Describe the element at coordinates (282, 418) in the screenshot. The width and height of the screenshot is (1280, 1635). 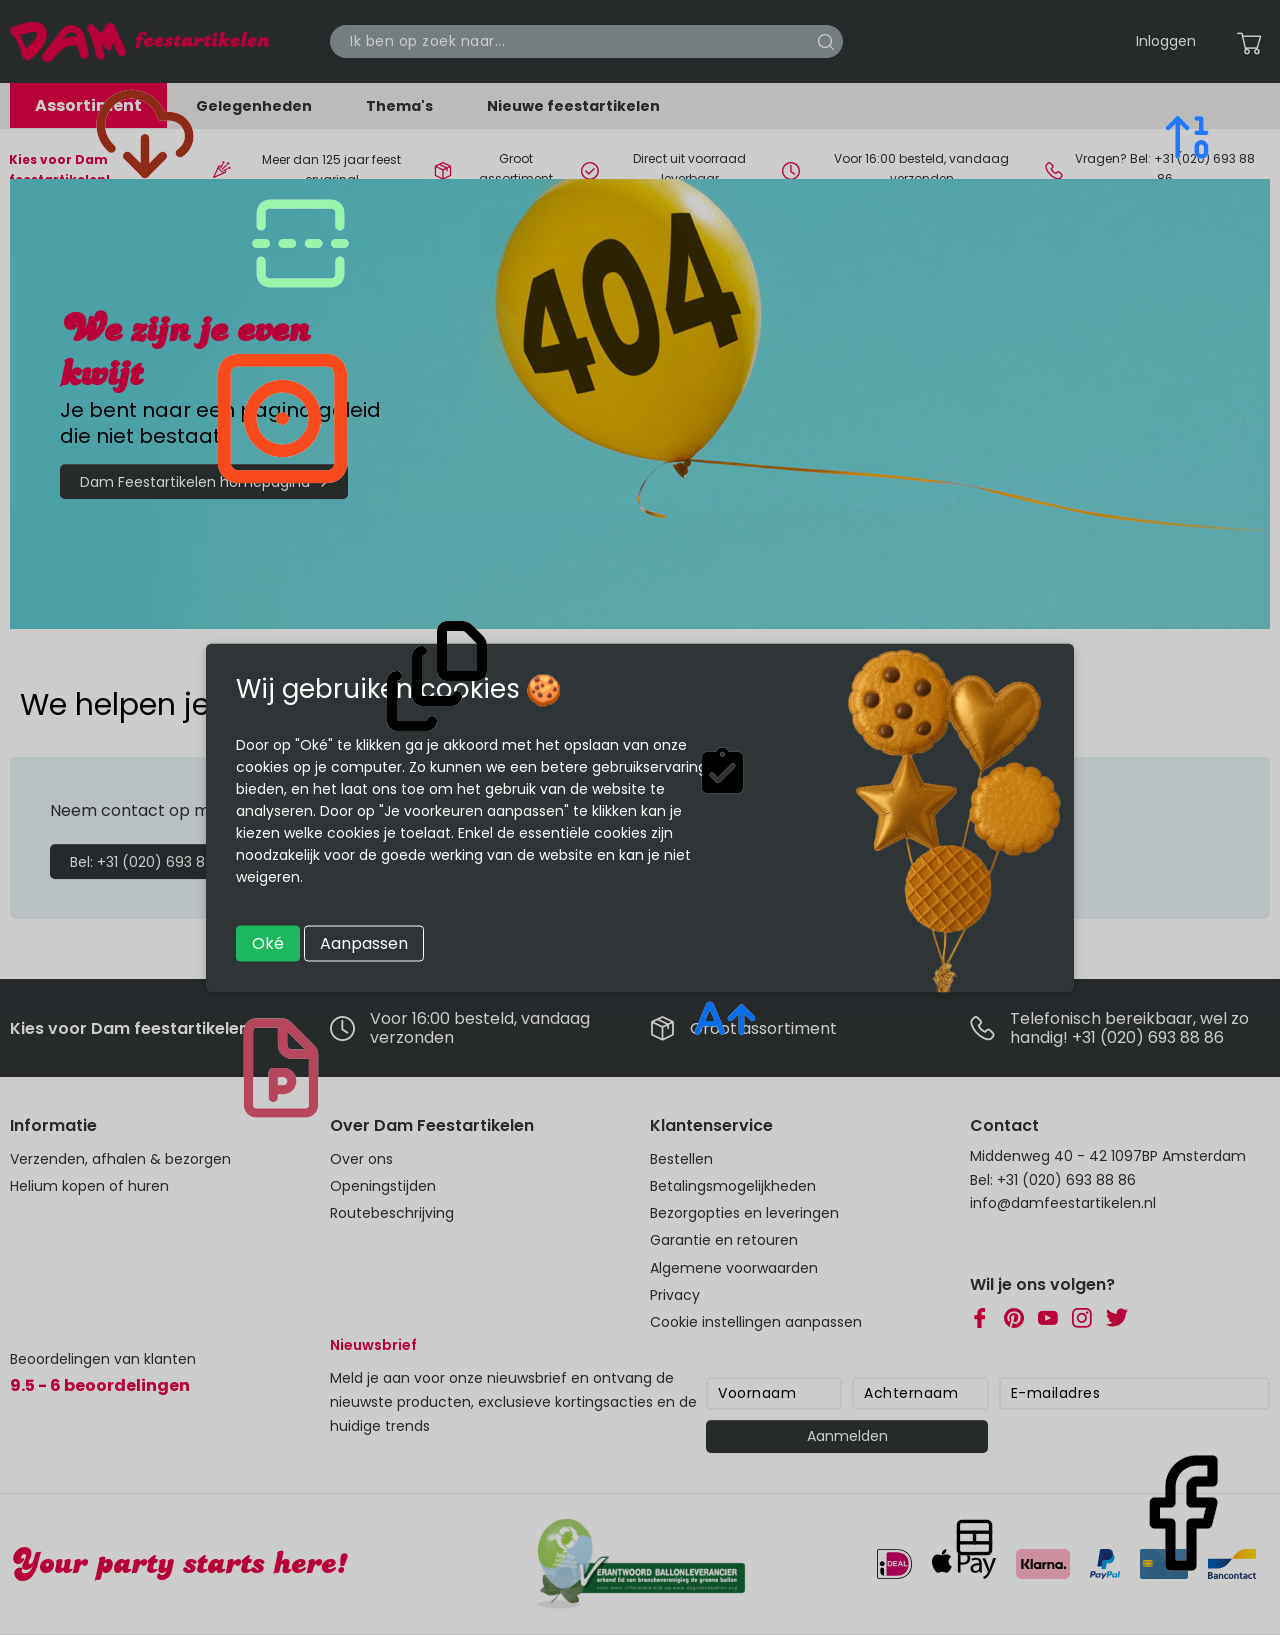
I see `browse music or audio library` at that location.